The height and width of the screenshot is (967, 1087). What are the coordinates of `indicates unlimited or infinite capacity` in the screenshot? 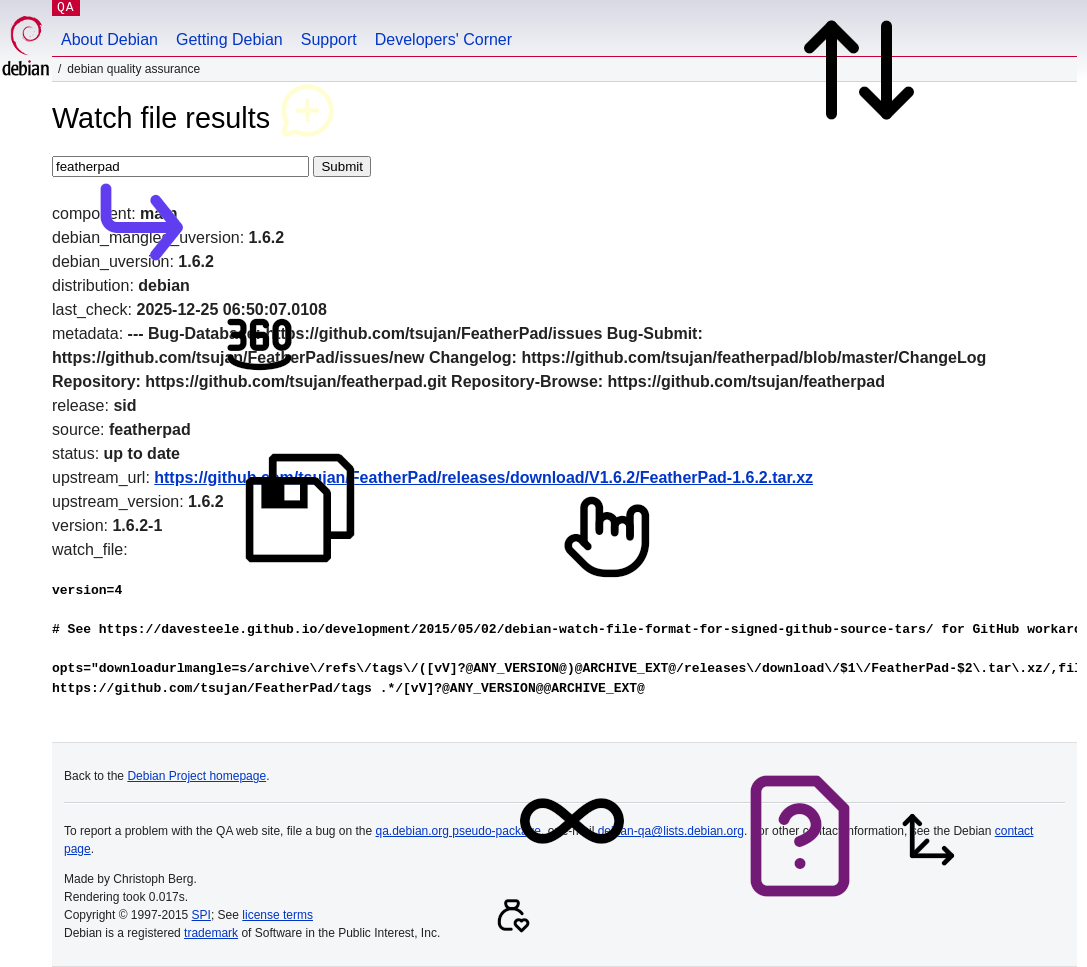 It's located at (572, 821).